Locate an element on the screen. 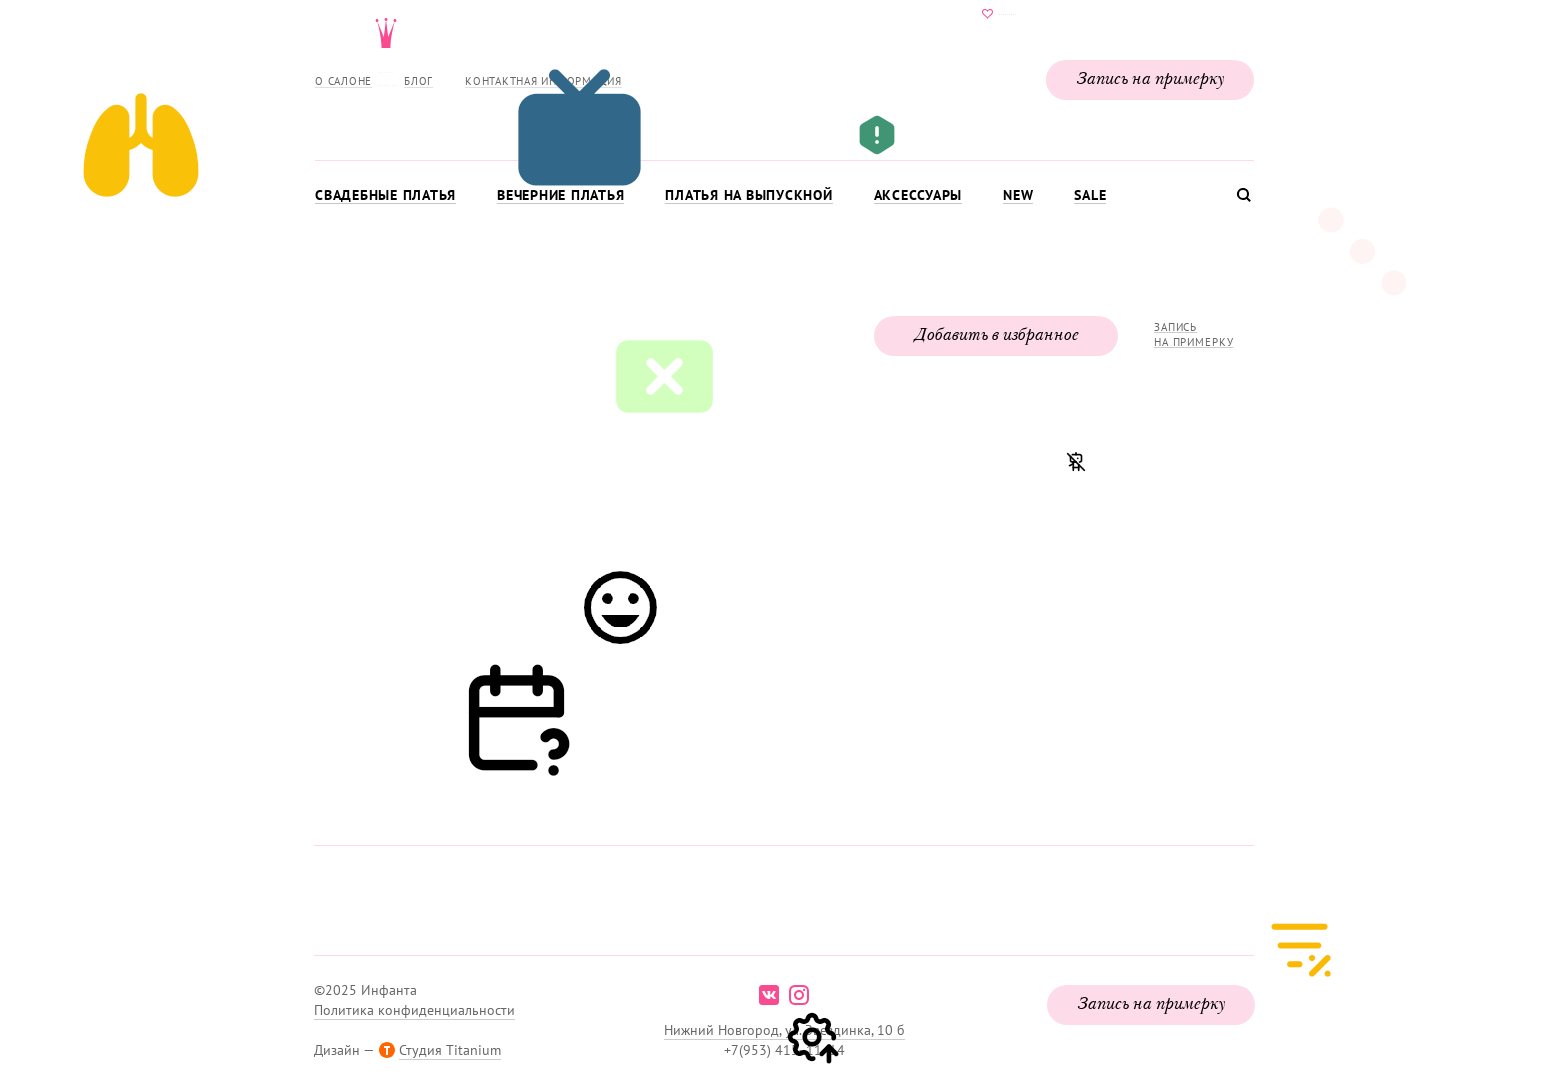  upgrade or update settings is located at coordinates (812, 1037).